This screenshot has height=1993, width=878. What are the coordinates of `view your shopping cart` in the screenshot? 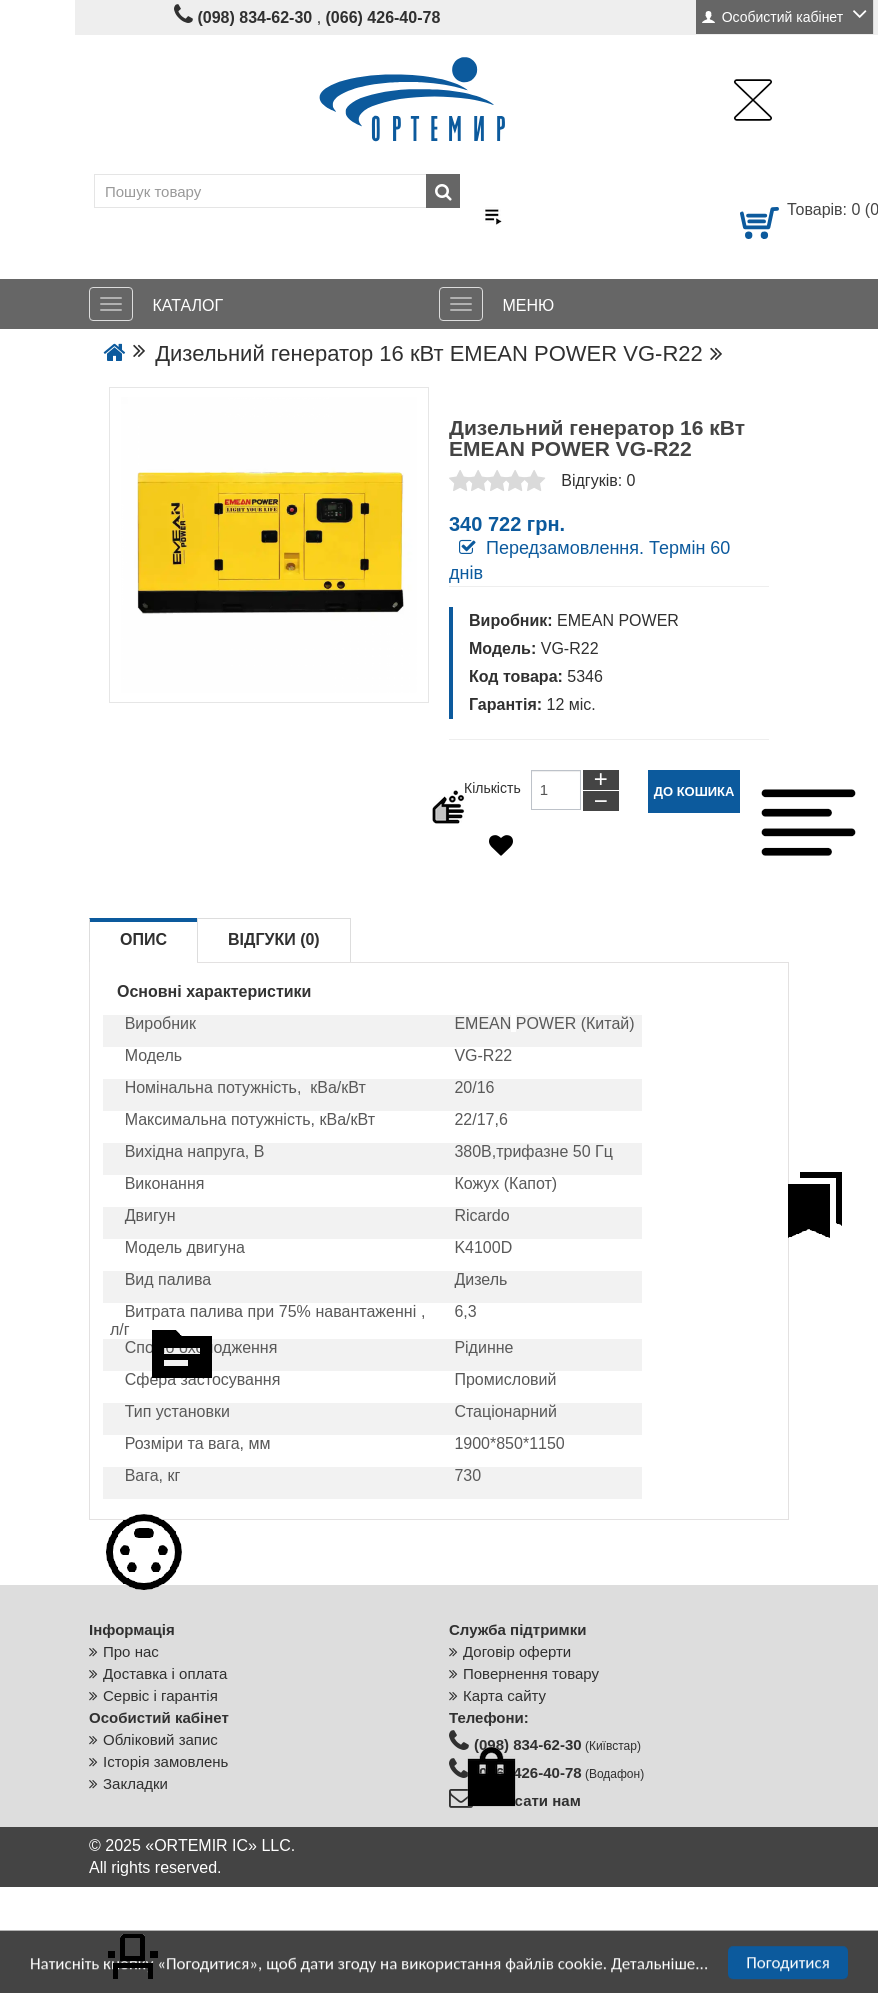 It's located at (491, 1776).